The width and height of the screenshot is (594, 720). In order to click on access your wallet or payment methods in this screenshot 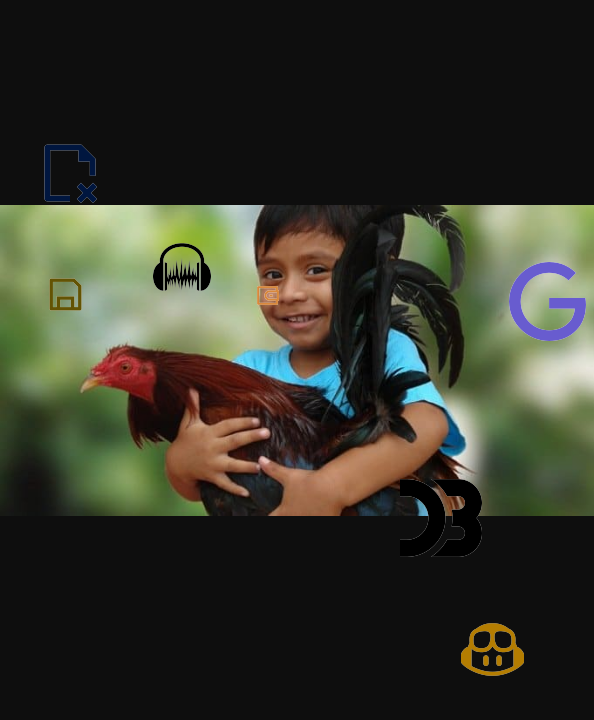, I will do `click(267, 295)`.